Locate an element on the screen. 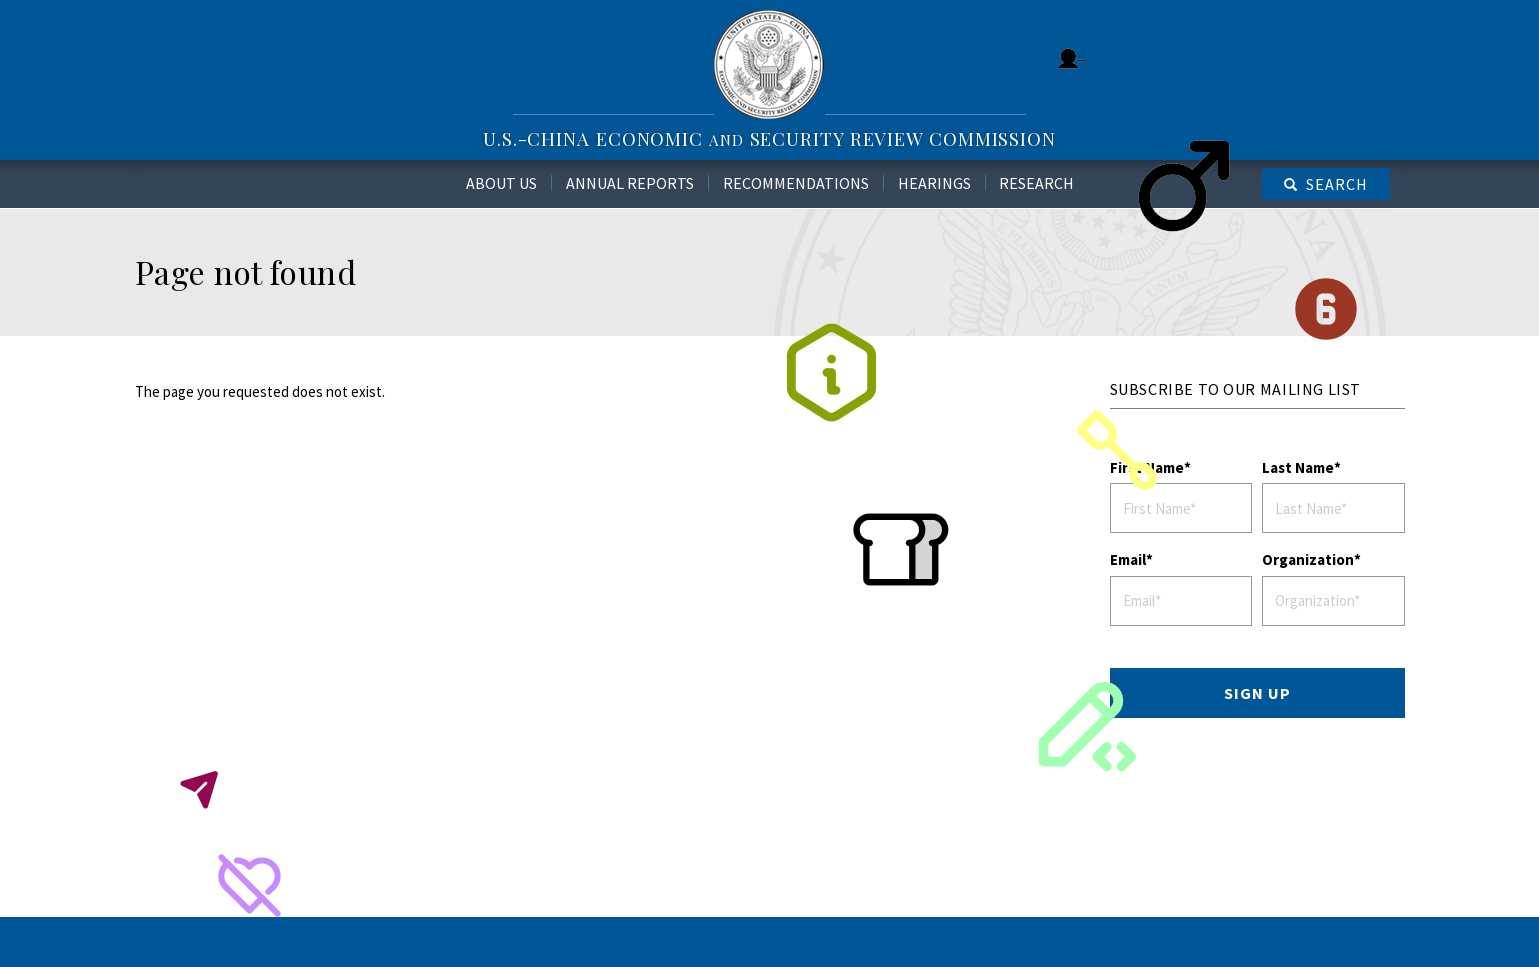  indicates male gender selection is located at coordinates (1184, 186).